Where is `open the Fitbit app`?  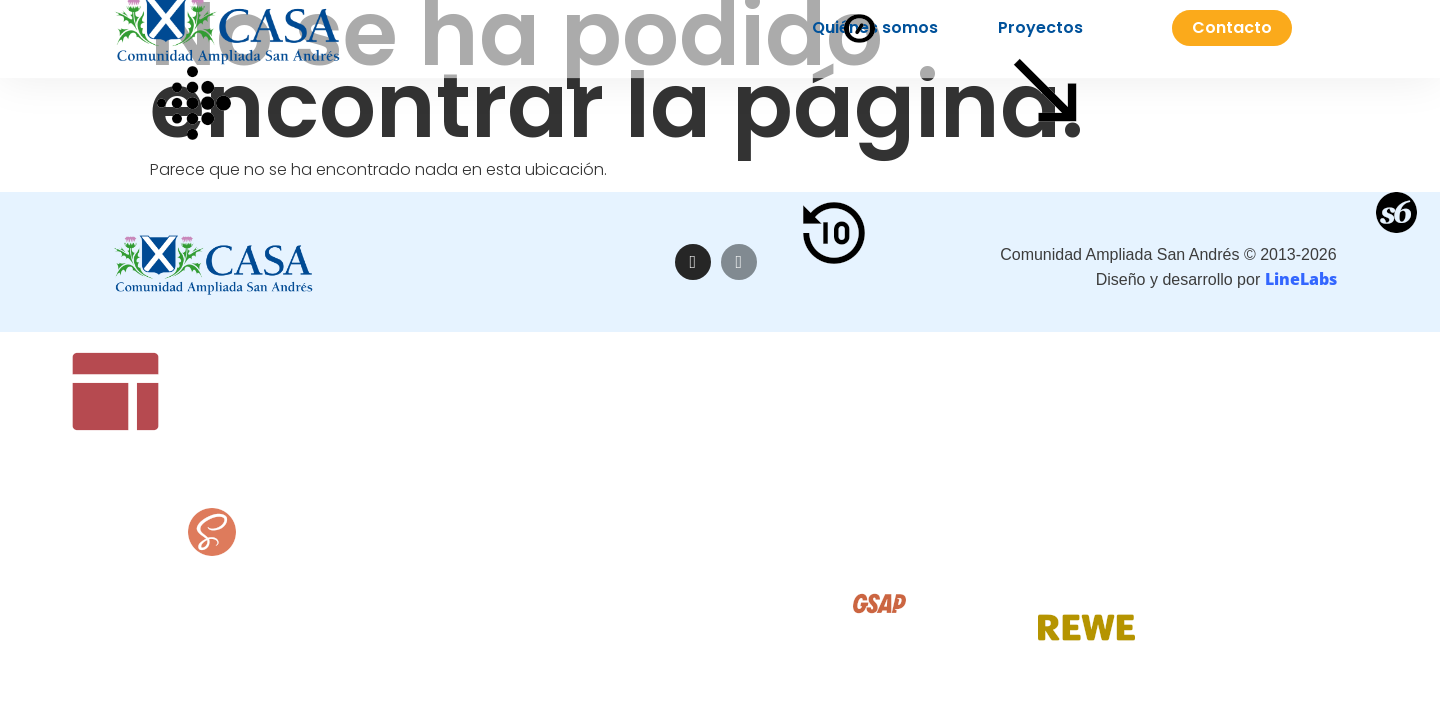
open the Fitbit app is located at coordinates (194, 103).